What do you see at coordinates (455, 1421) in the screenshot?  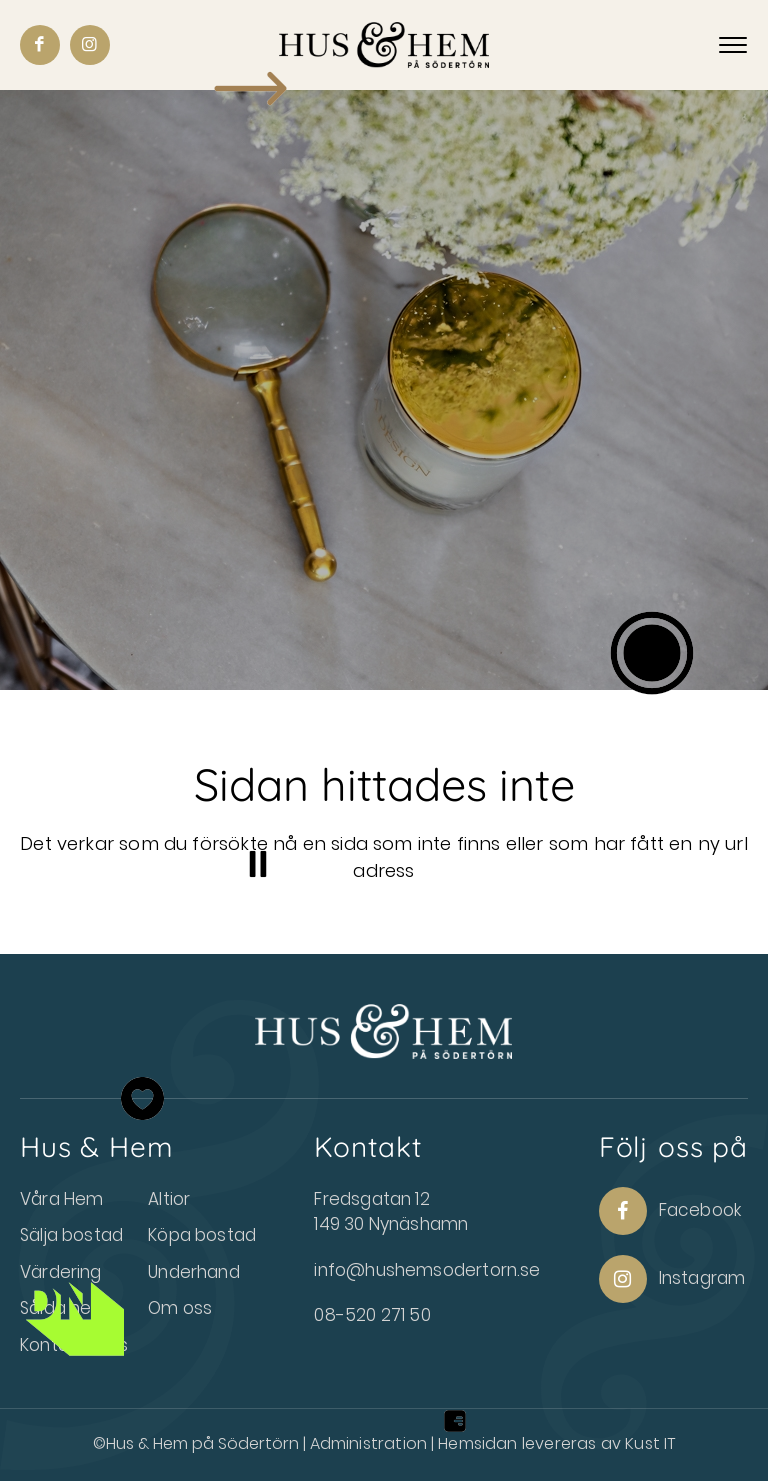 I see `align content to the right center` at bounding box center [455, 1421].